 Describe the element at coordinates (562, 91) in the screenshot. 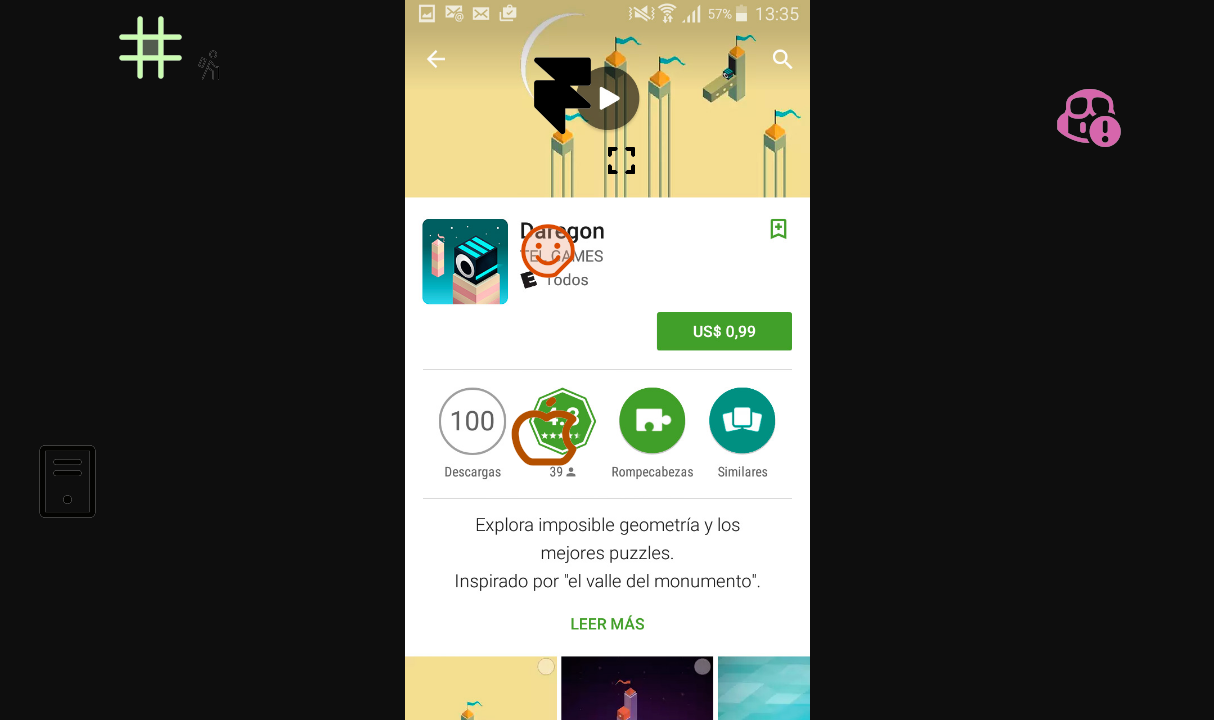

I see `open framer app` at that location.